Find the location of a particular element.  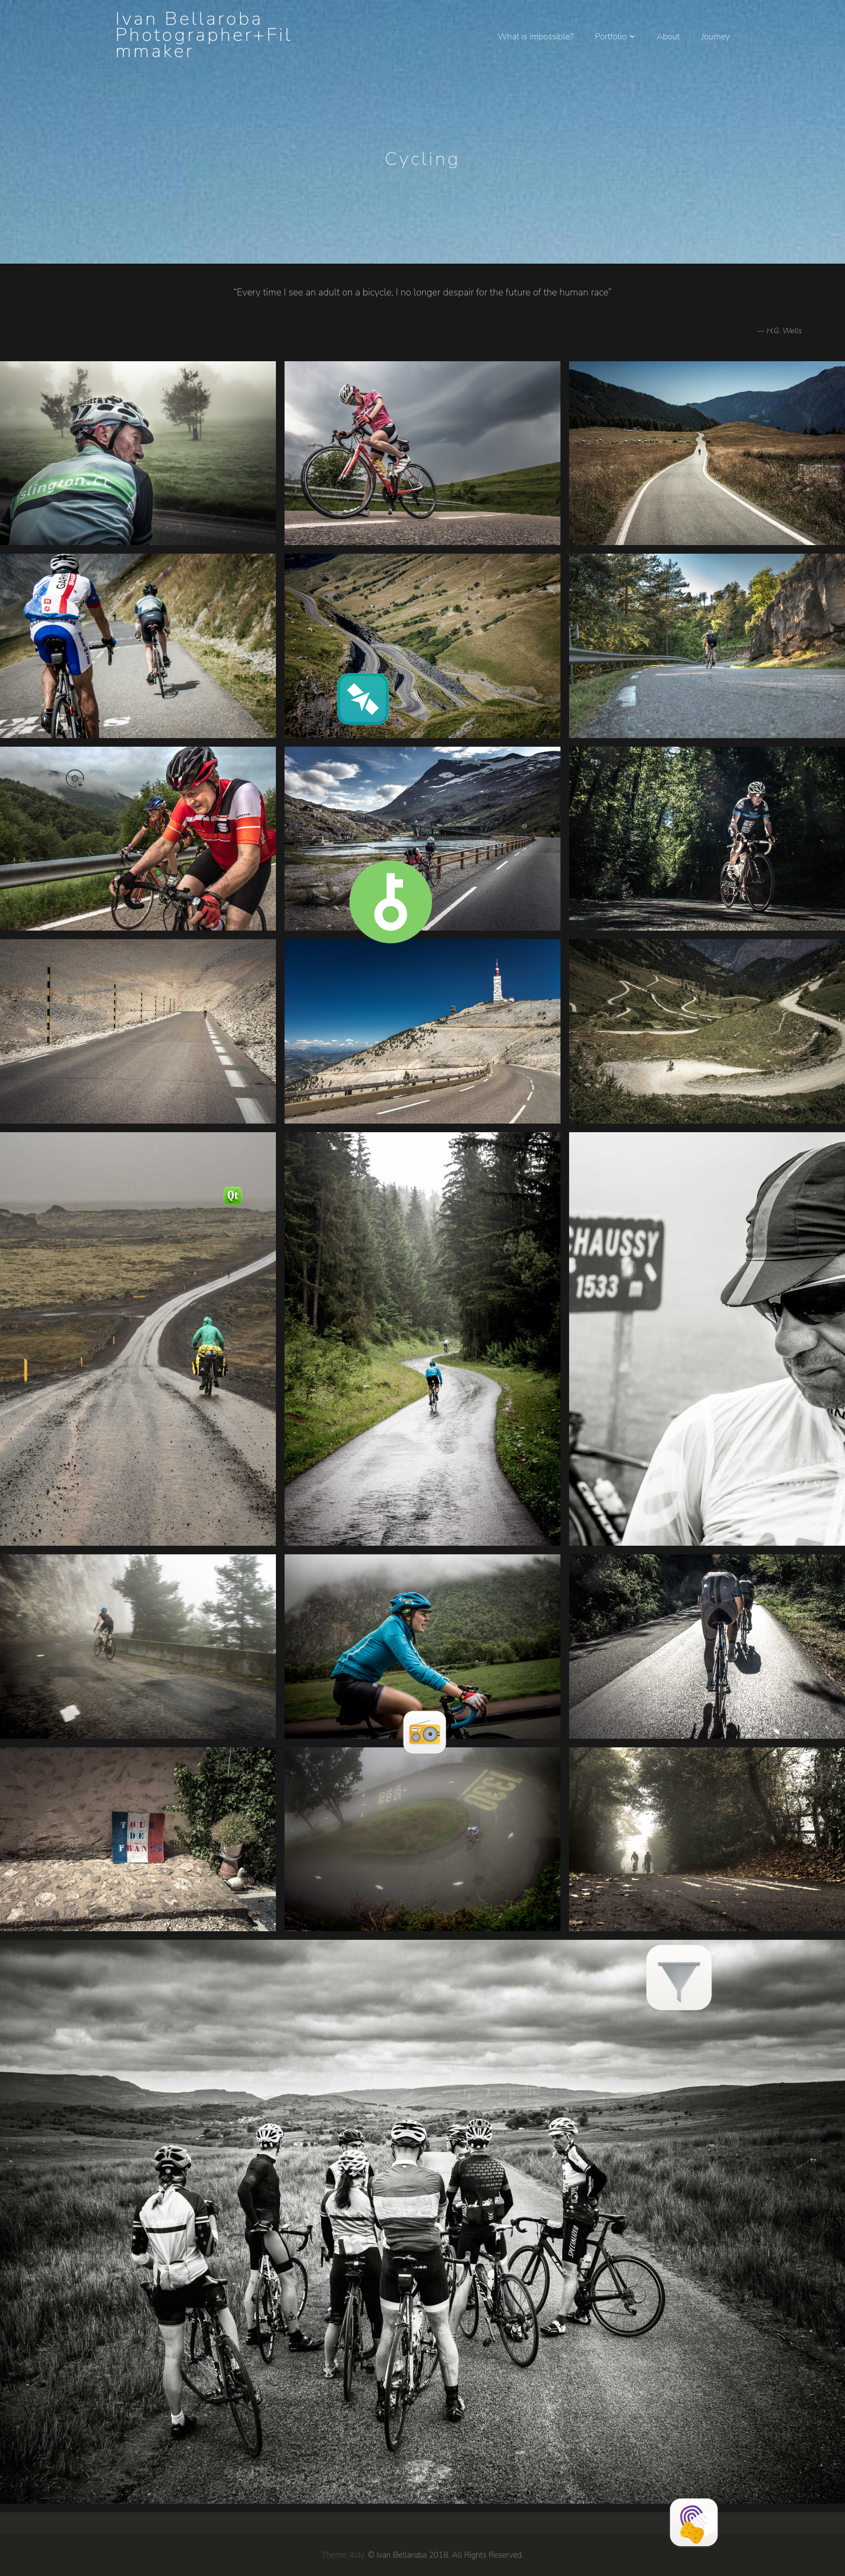

open filter or sorting preferences is located at coordinates (679, 1978).